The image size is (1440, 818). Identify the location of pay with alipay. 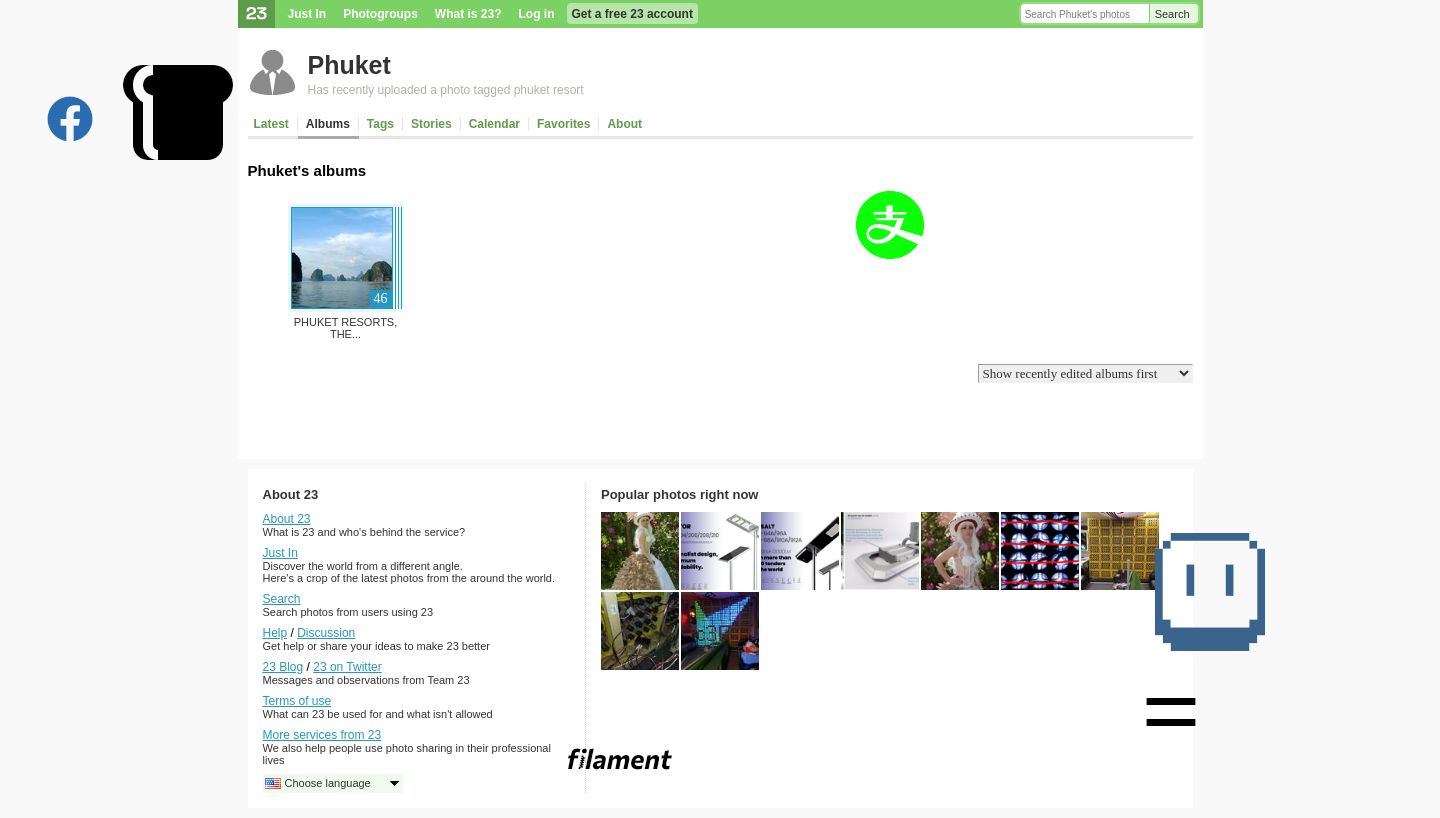
(890, 225).